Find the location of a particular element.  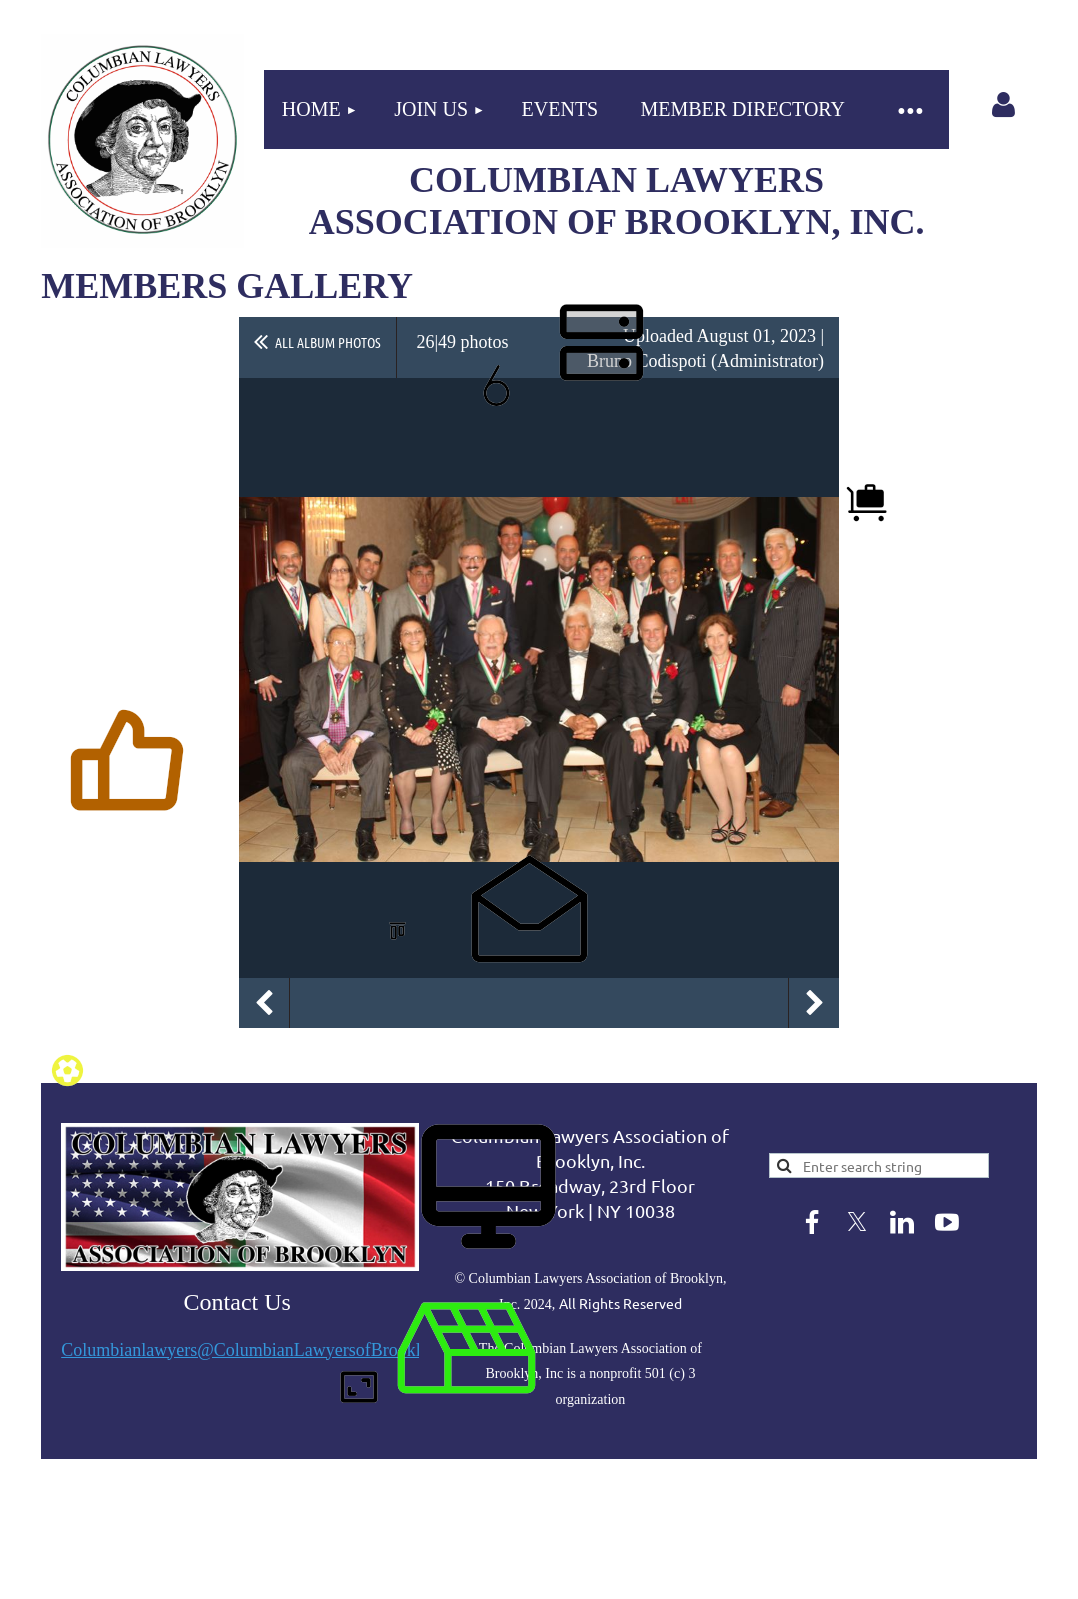

view solar panel or renewable energy settings is located at coordinates (466, 1352).